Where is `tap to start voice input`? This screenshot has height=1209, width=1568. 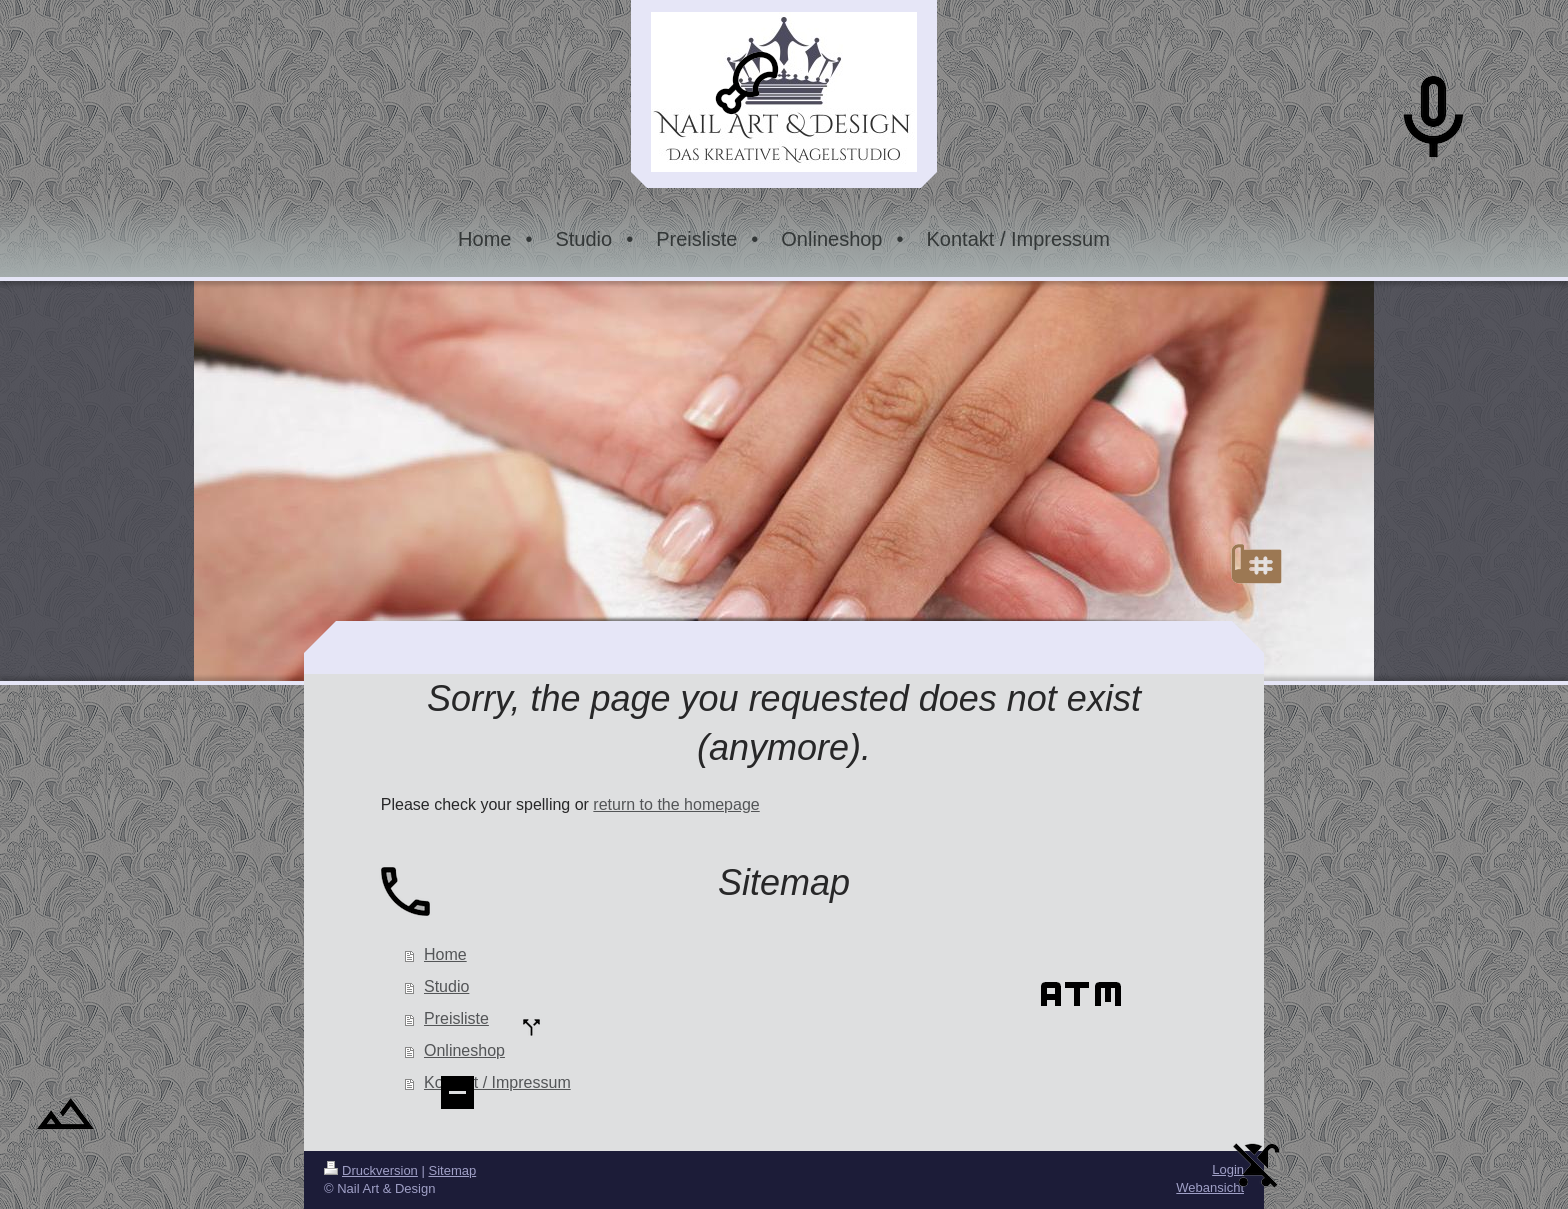 tap to start voice input is located at coordinates (1433, 118).